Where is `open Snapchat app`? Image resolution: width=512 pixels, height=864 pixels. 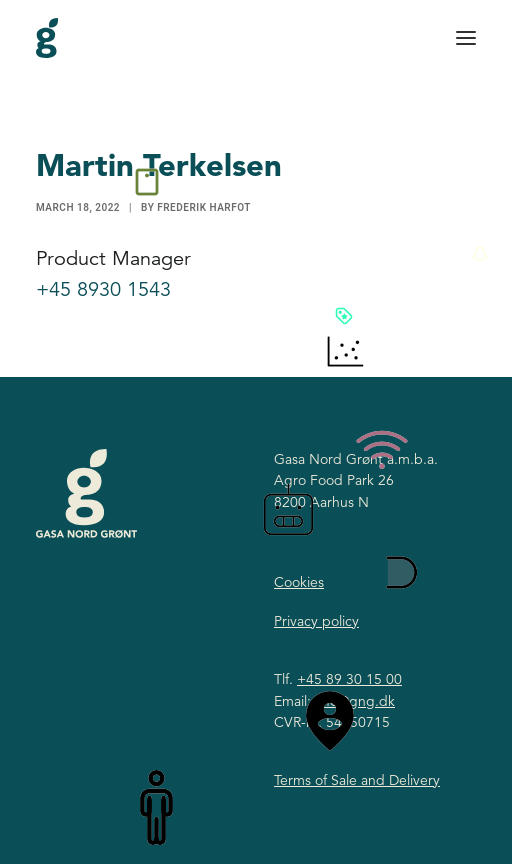 open Snapchat app is located at coordinates (480, 254).